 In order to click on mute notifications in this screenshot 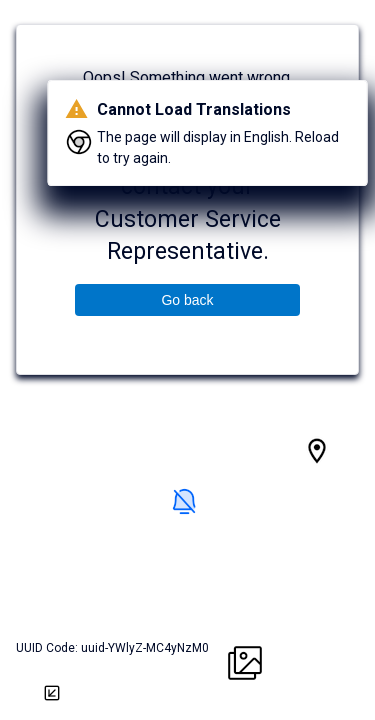, I will do `click(184, 501)`.